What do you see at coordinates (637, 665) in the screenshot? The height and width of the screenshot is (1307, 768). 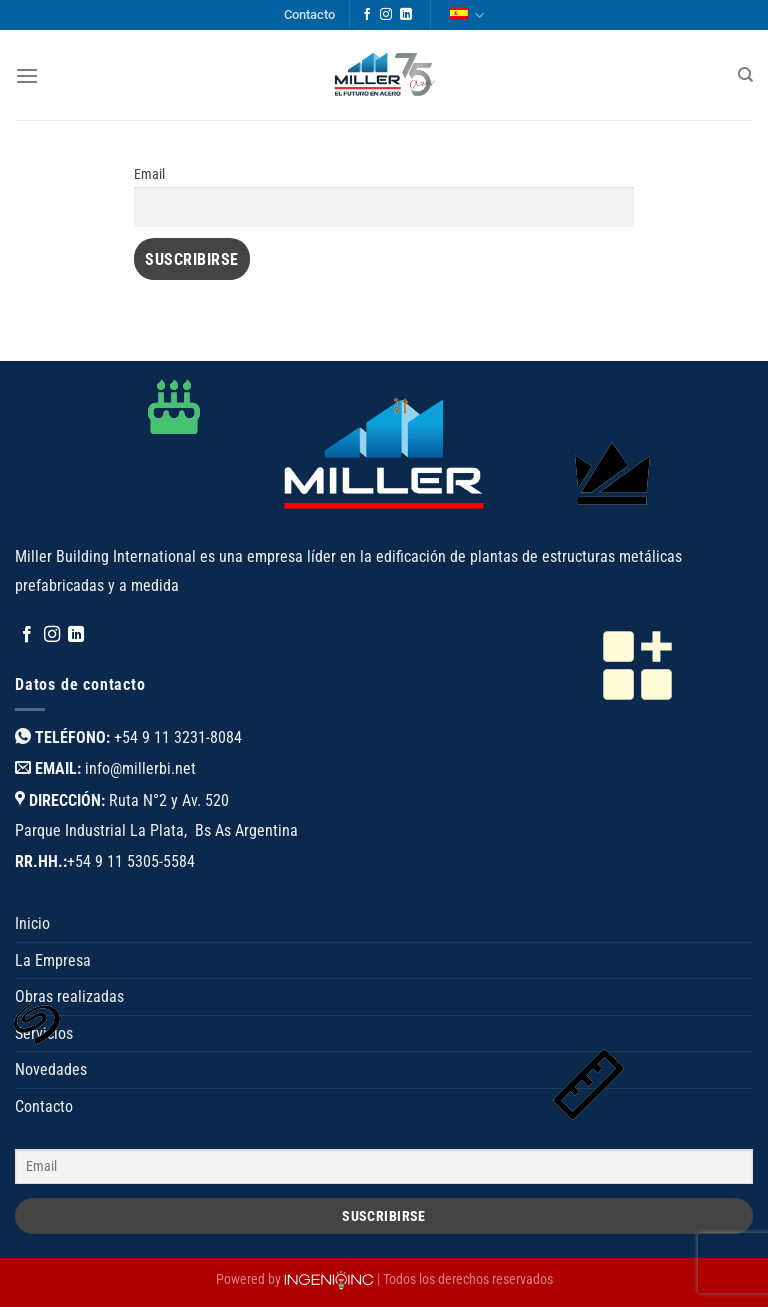 I see `add a new function or module` at bounding box center [637, 665].